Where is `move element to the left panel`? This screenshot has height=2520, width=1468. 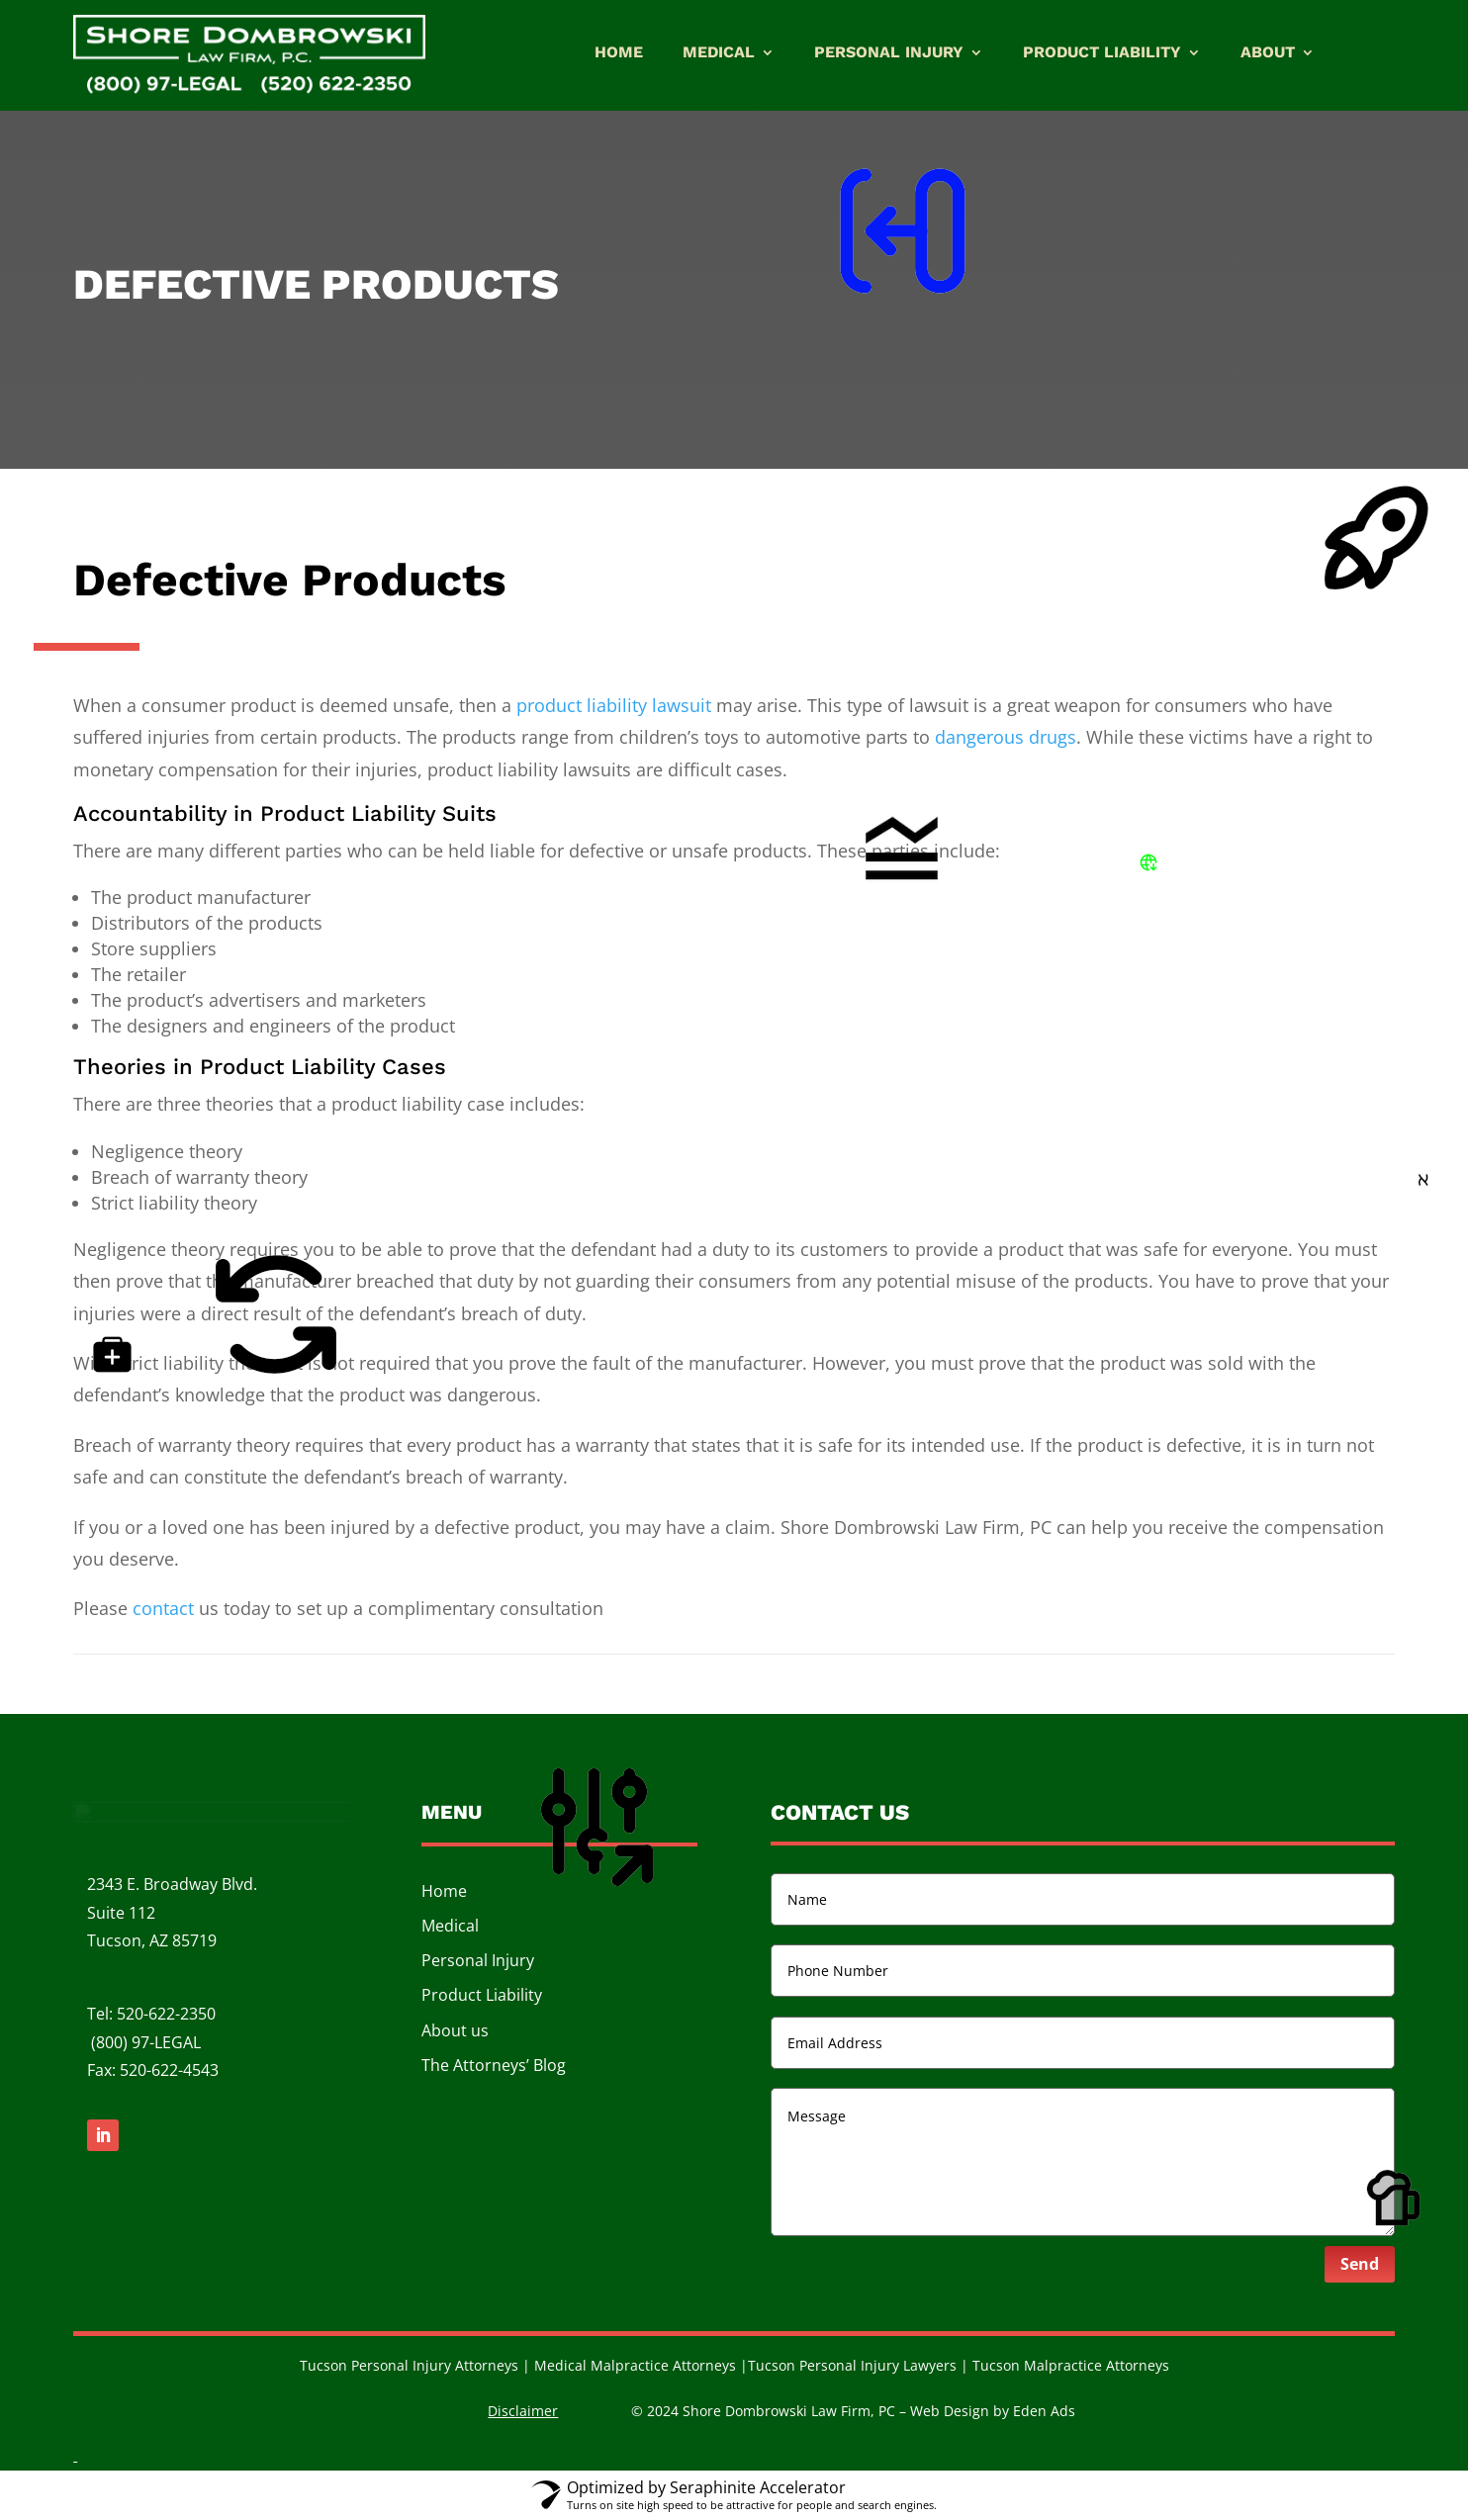 move element to the left panel is located at coordinates (902, 230).